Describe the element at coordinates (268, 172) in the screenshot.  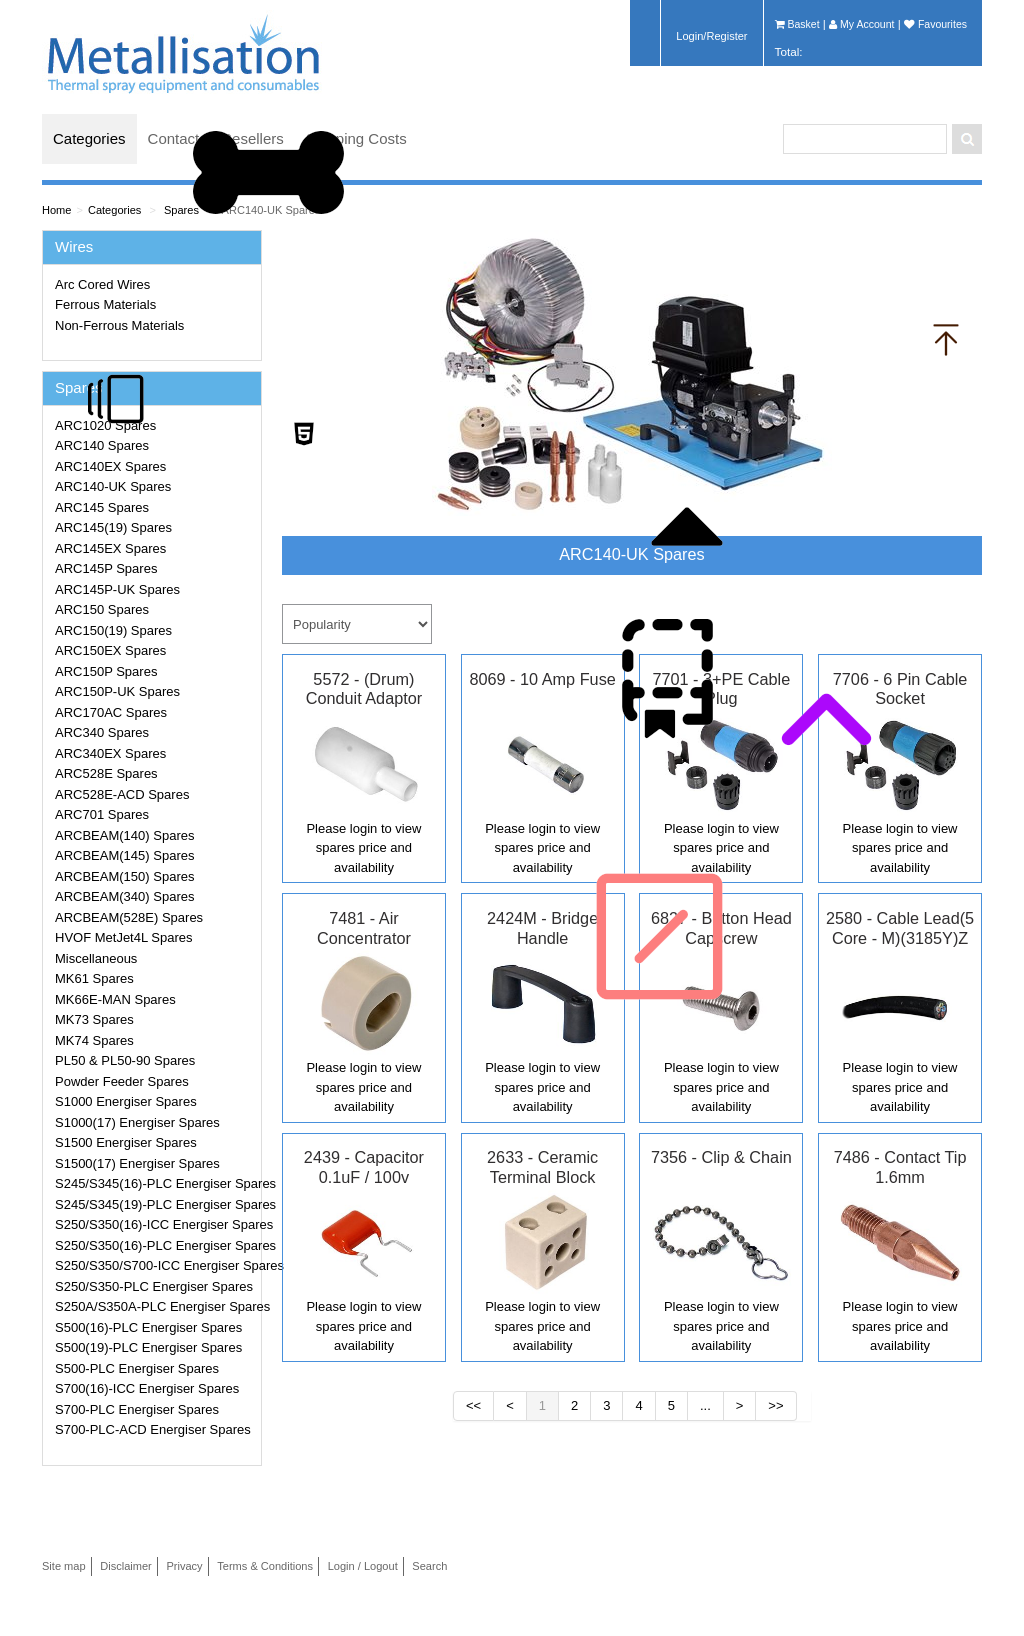
I see `access pet-related features or settings` at that location.